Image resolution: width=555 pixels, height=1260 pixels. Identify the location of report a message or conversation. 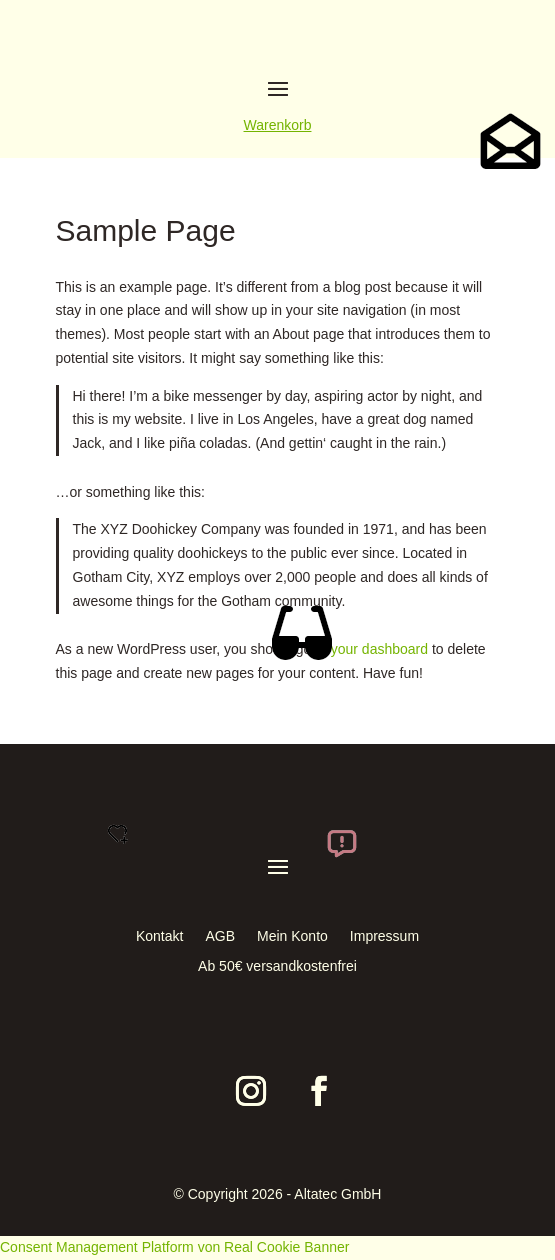
(342, 843).